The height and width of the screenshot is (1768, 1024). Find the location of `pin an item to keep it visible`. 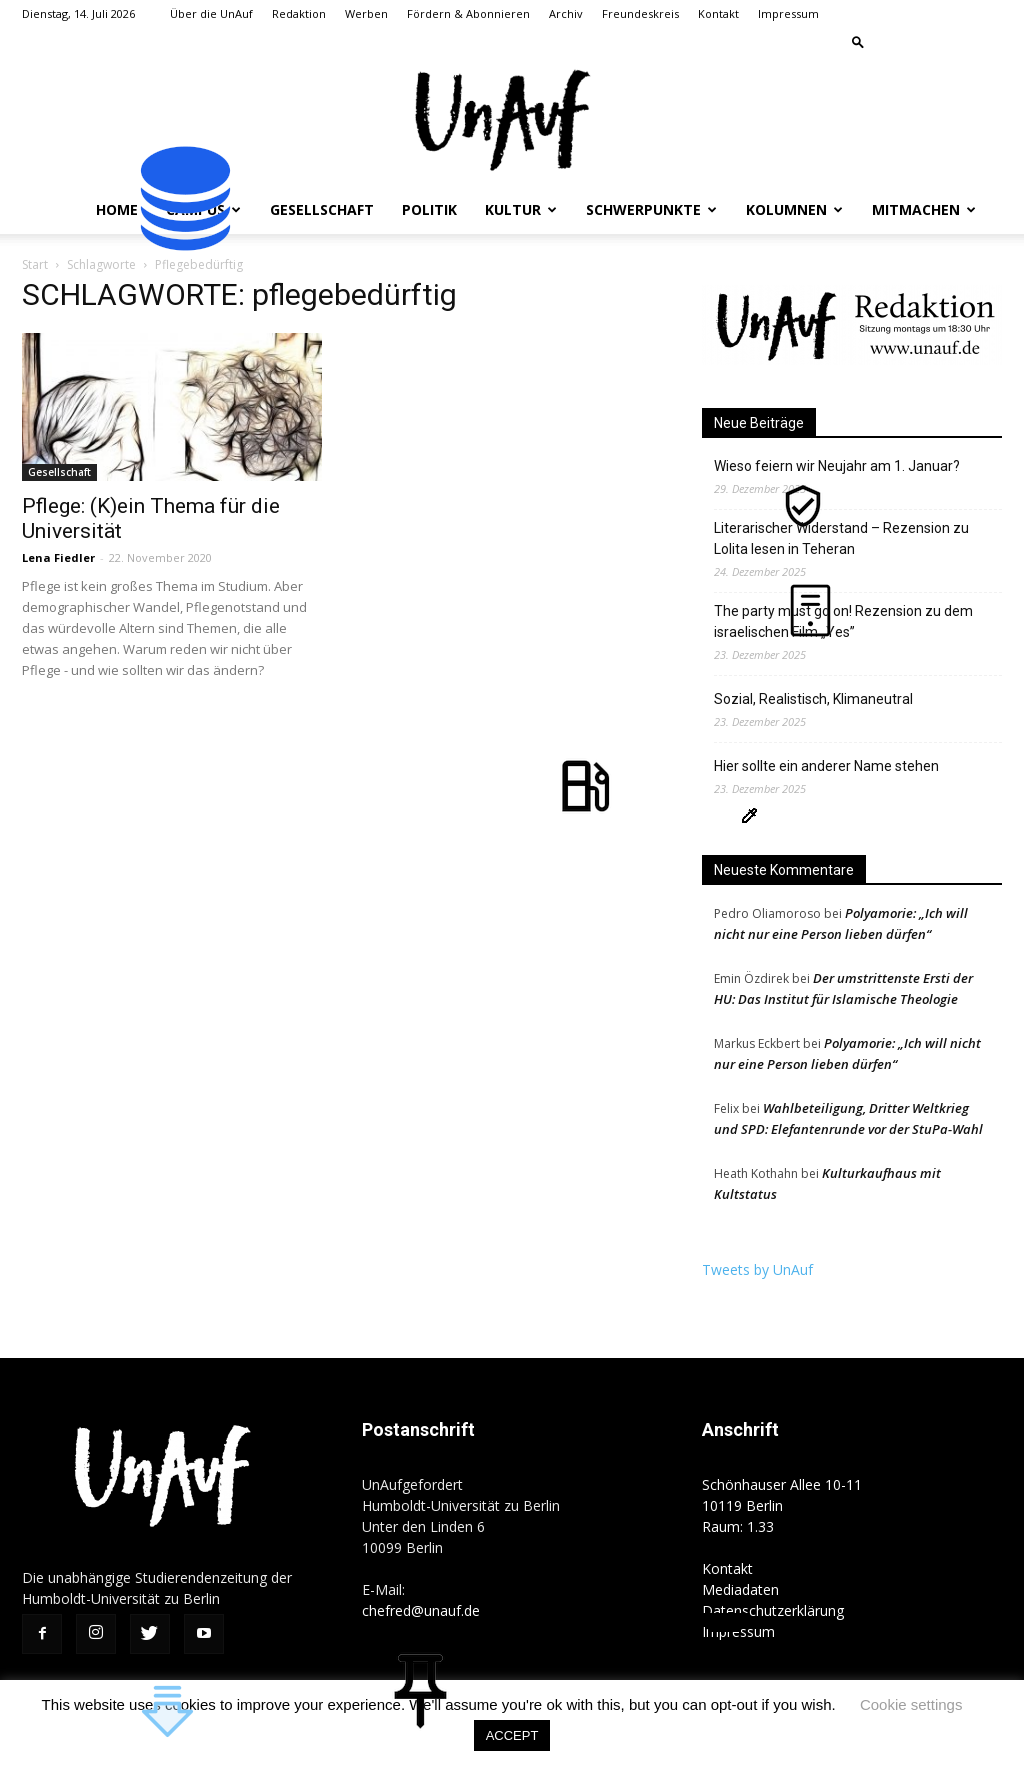

pin an item to keep it visible is located at coordinates (420, 1691).